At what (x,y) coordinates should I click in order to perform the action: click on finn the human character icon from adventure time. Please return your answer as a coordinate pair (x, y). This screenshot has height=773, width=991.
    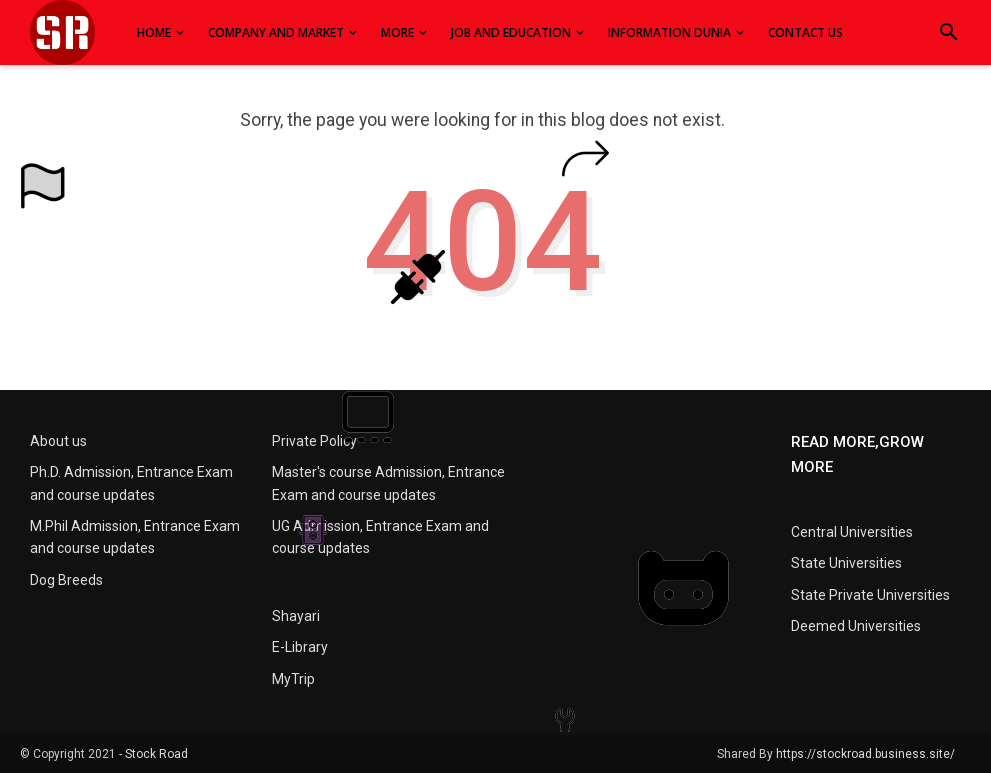
    Looking at the image, I should click on (683, 586).